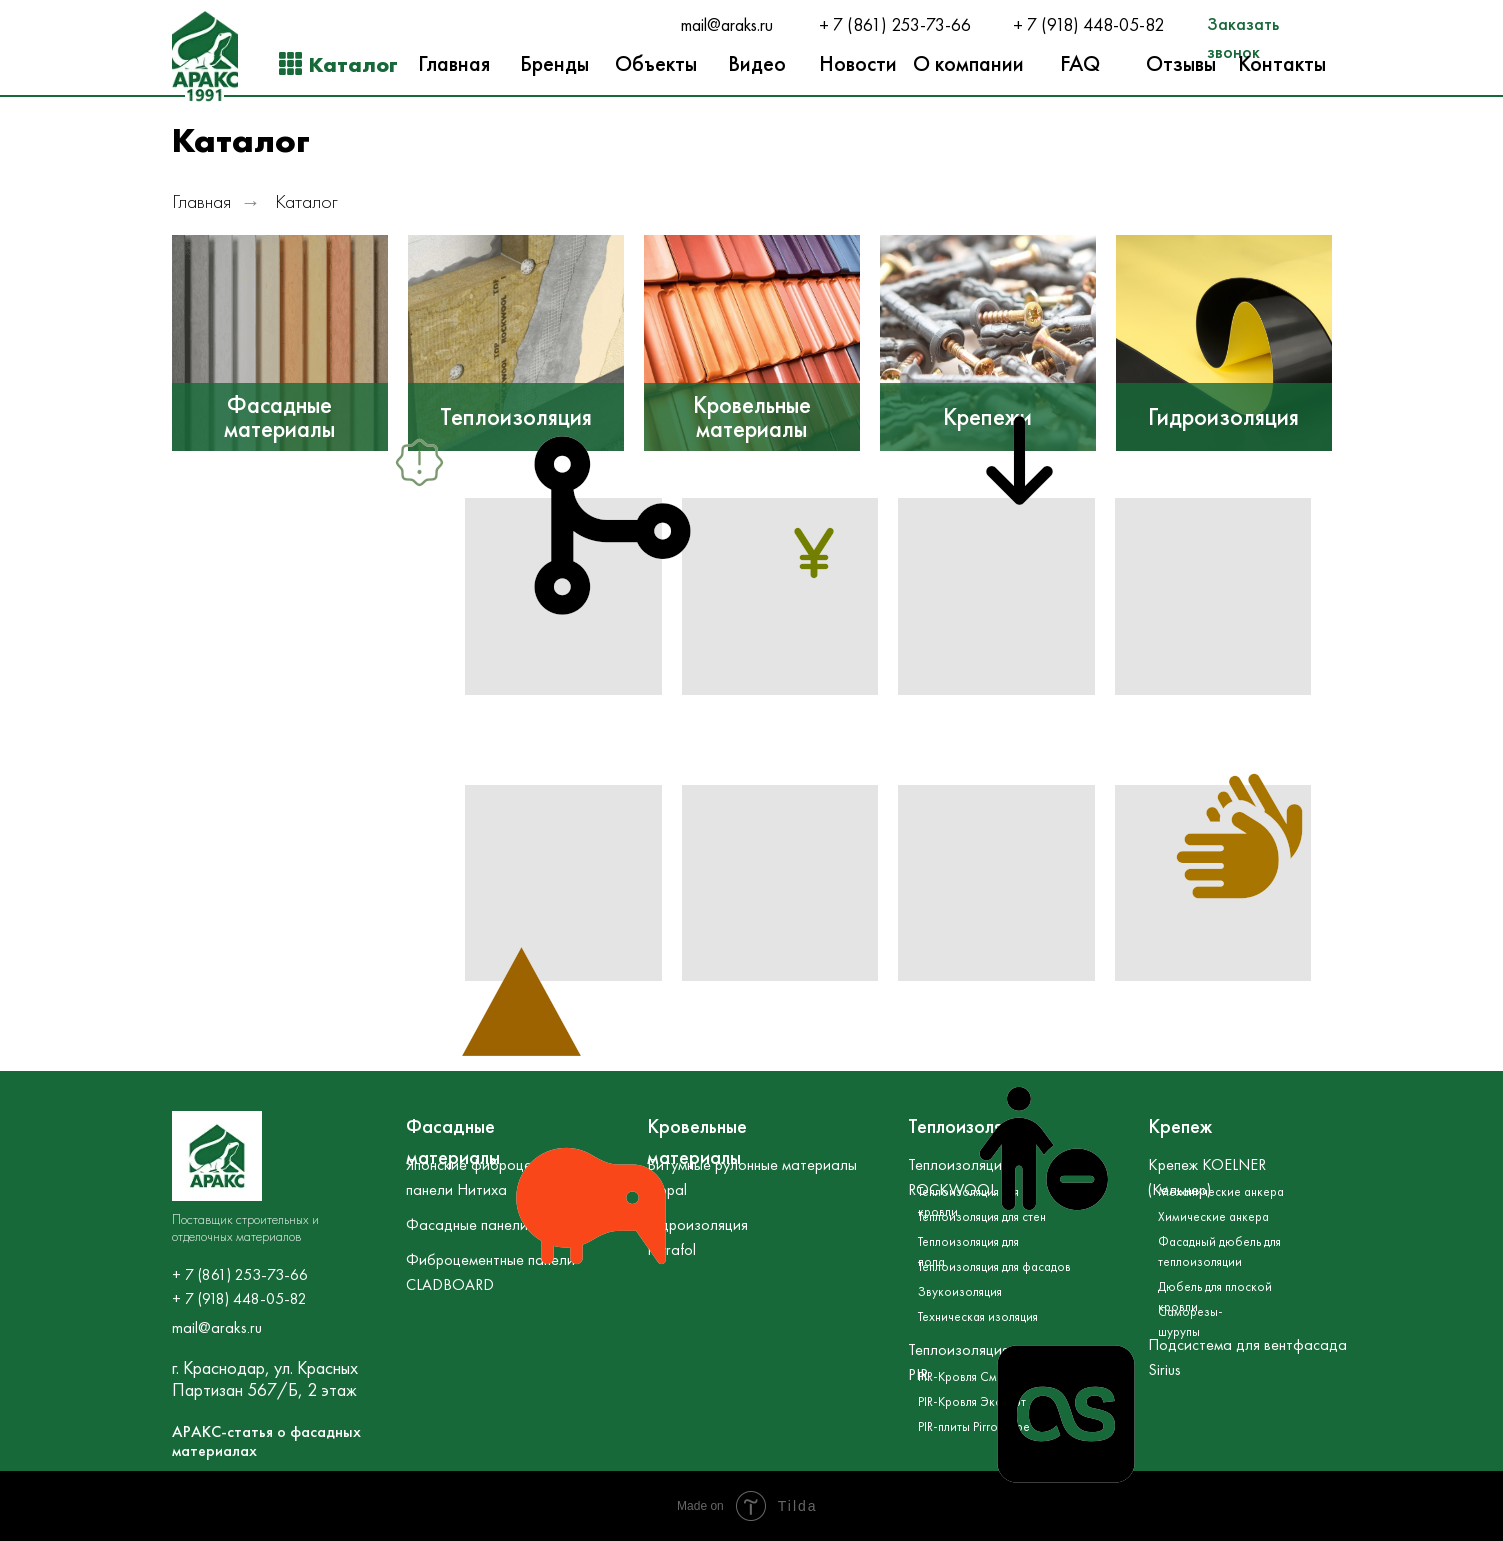  I want to click on indicates a warning or alert status, so click(521, 1003).